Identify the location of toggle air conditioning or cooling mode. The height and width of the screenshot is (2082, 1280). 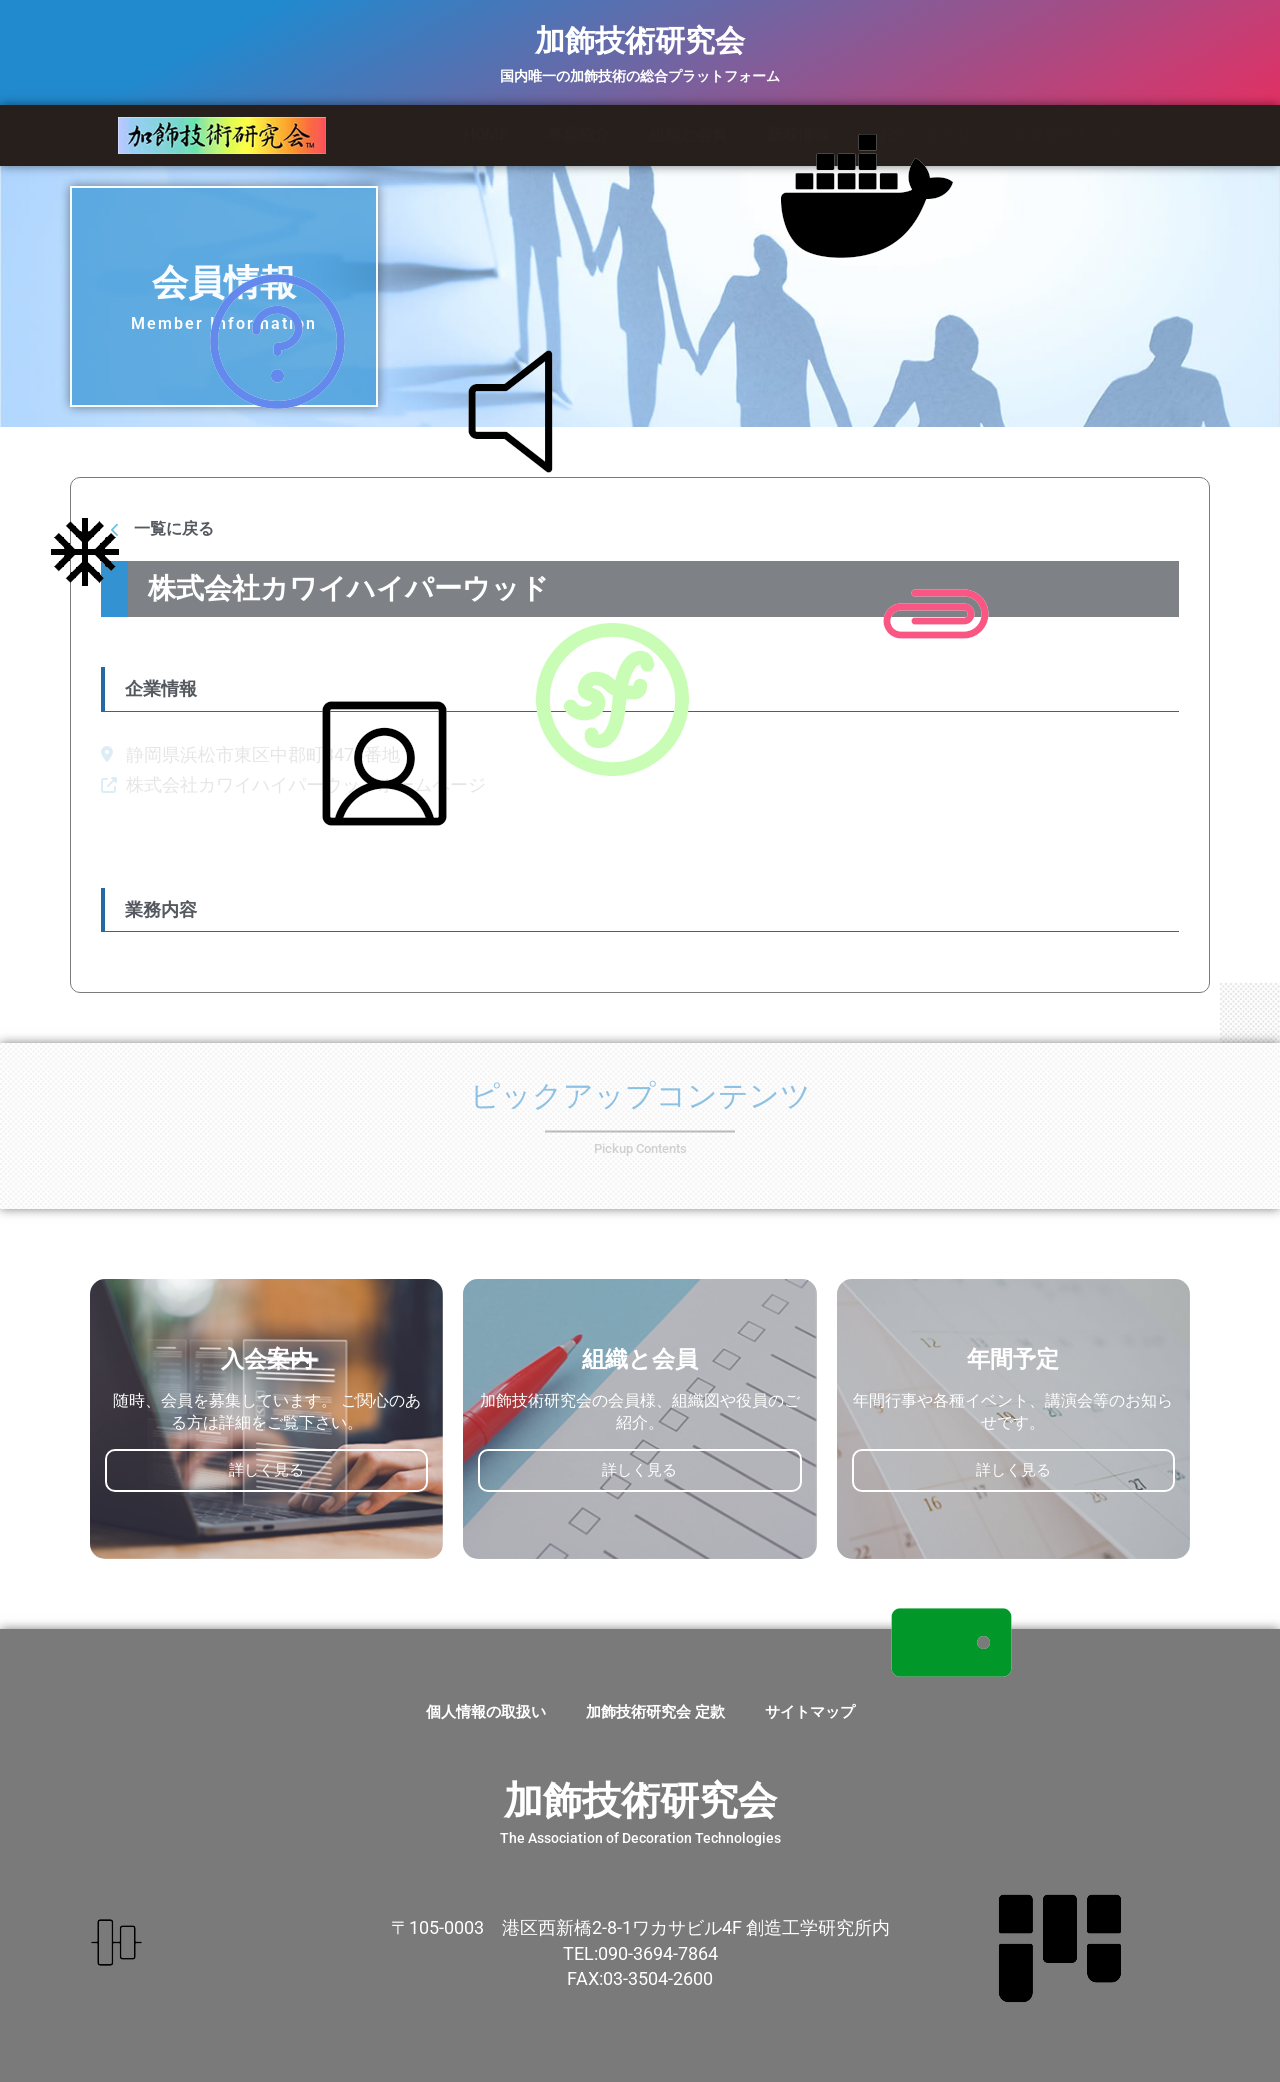
(85, 552).